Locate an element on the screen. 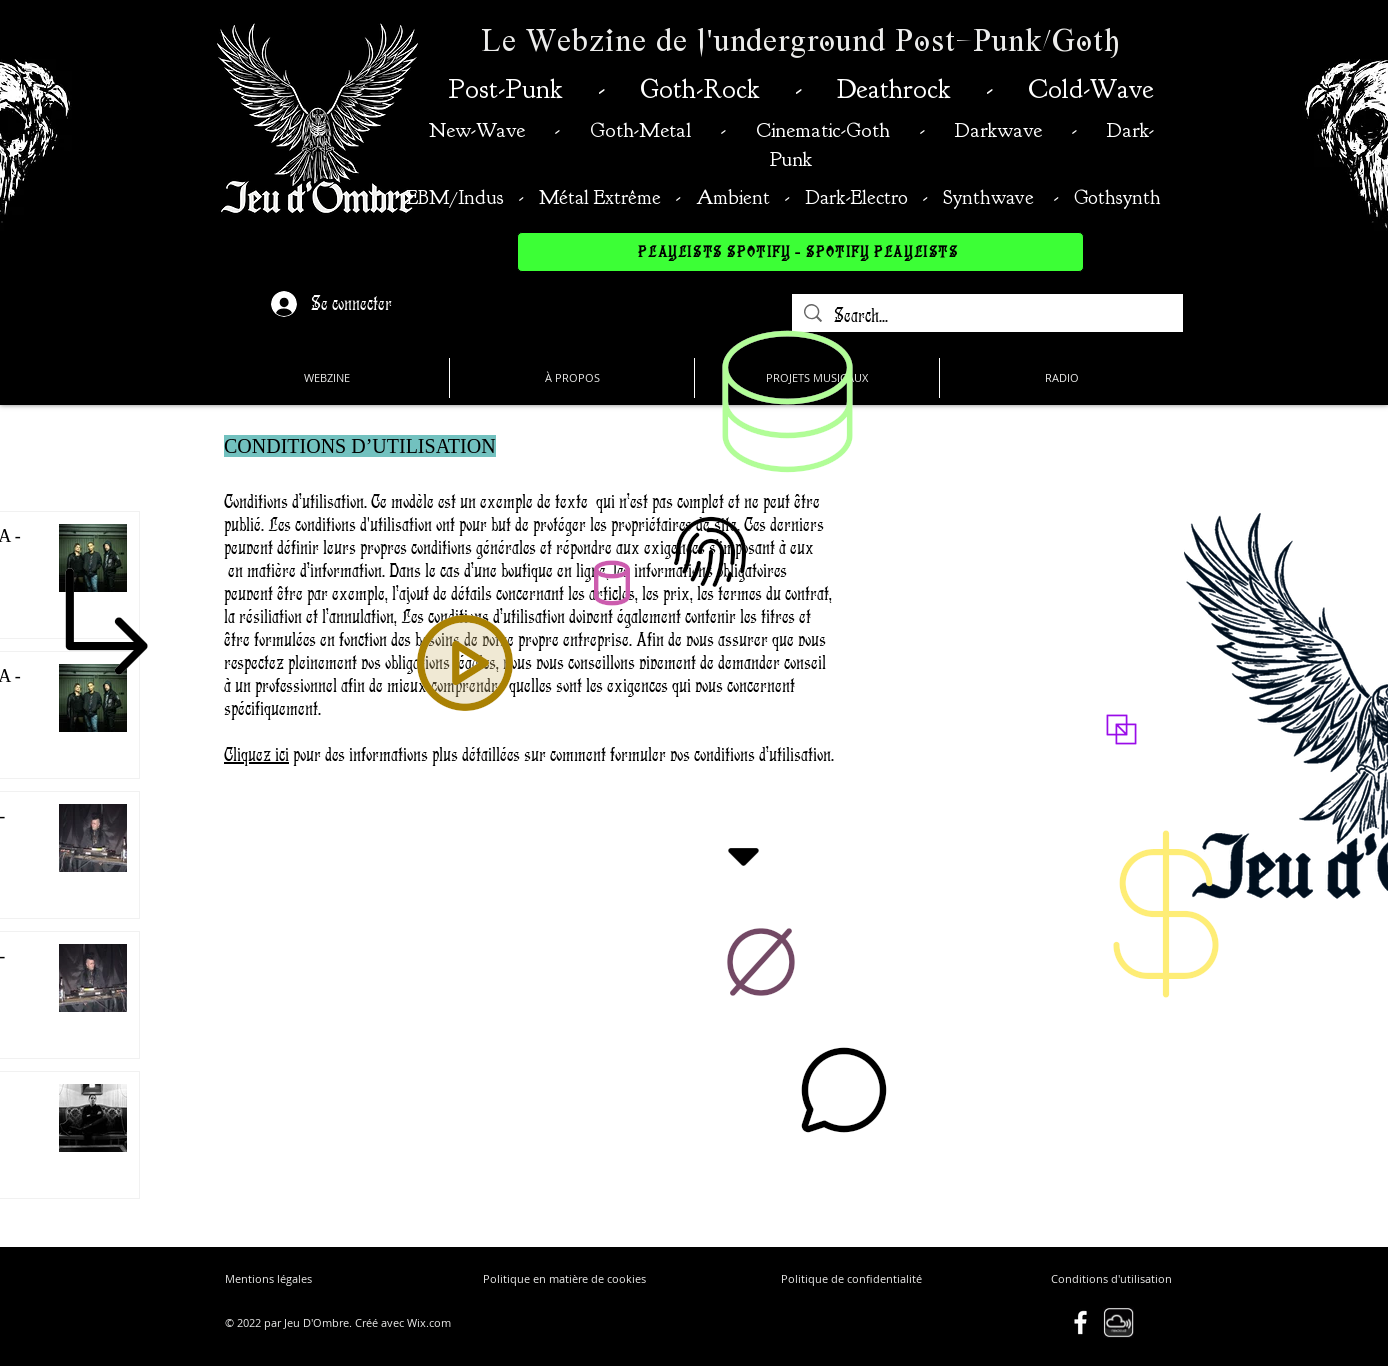 The image size is (1388, 1366). access database or data storage is located at coordinates (787, 401).